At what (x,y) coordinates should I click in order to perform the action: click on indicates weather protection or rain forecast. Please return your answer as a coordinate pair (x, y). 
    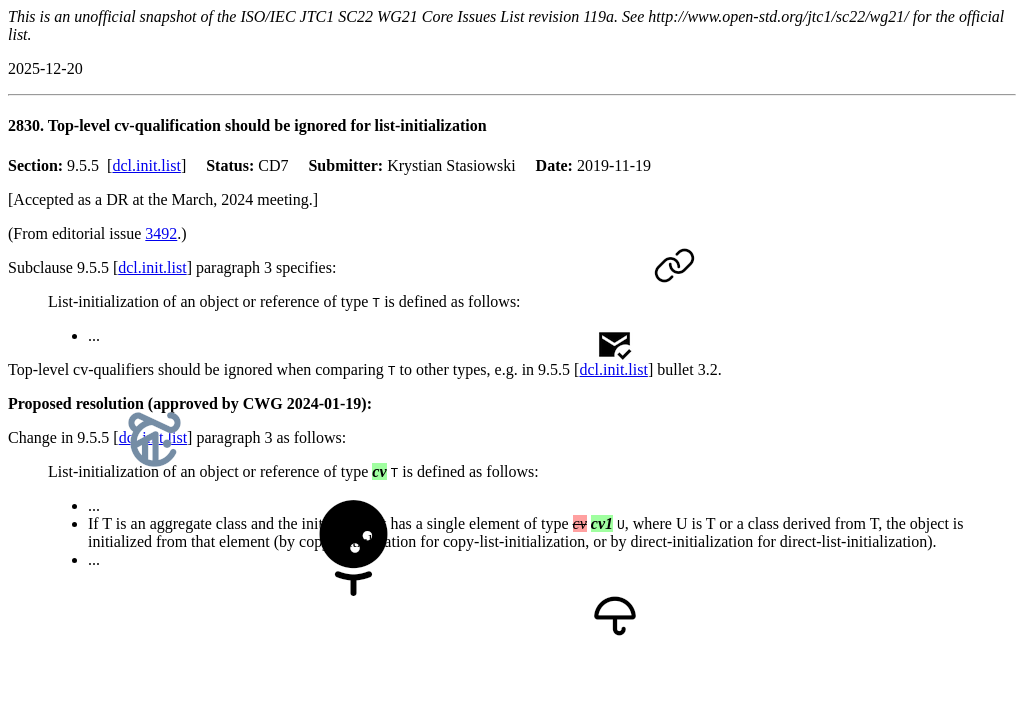
    Looking at the image, I should click on (615, 616).